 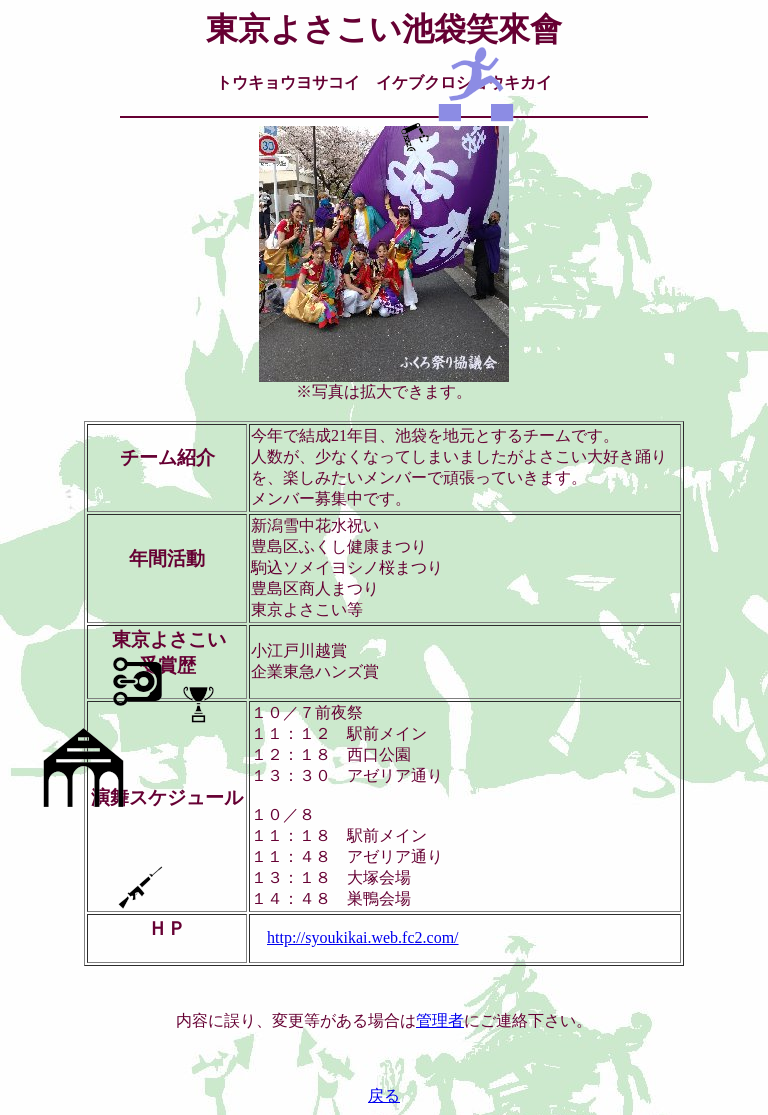 I want to click on select the FN FAL rifle weapon, so click(x=140, y=887).